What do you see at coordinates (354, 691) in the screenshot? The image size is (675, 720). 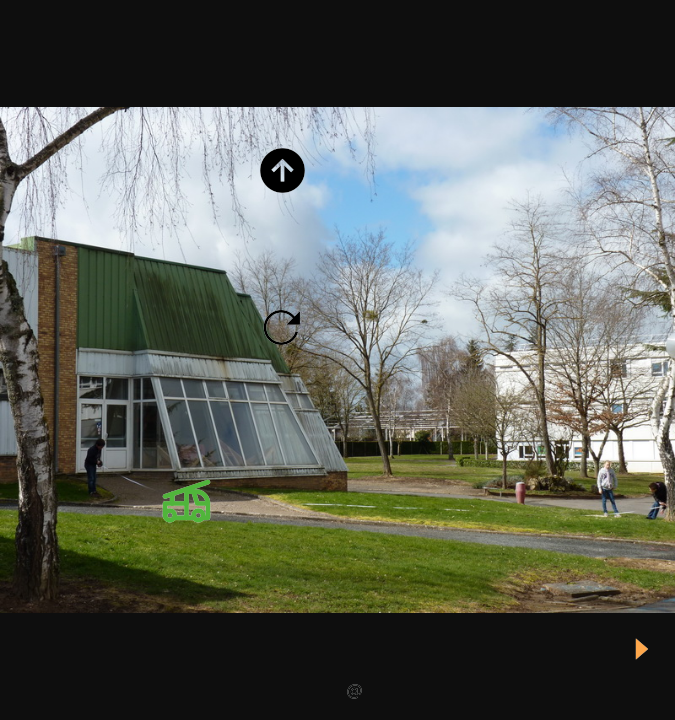 I see `compose a new email` at bounding box center [354, 691].